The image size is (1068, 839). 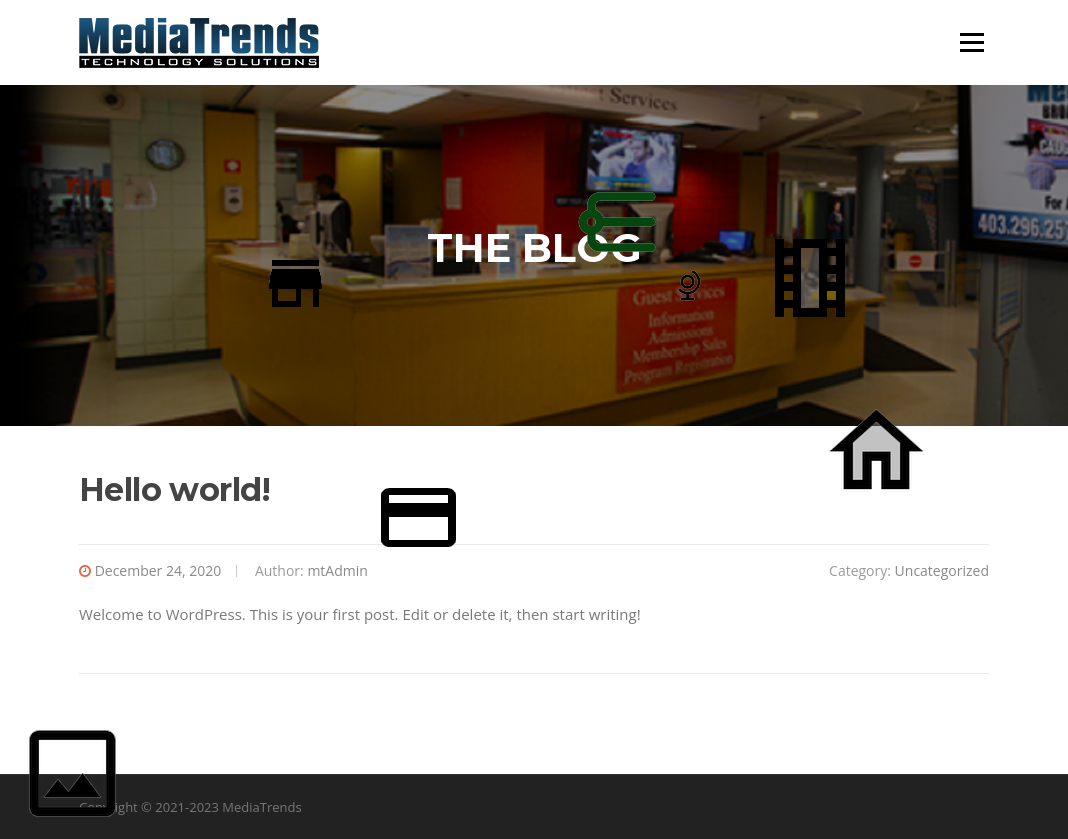 What do you see at coordinates (810, 278) in the screenshot?
I see `access local movie theaters or showtimes` at bounding box center [810, 278].